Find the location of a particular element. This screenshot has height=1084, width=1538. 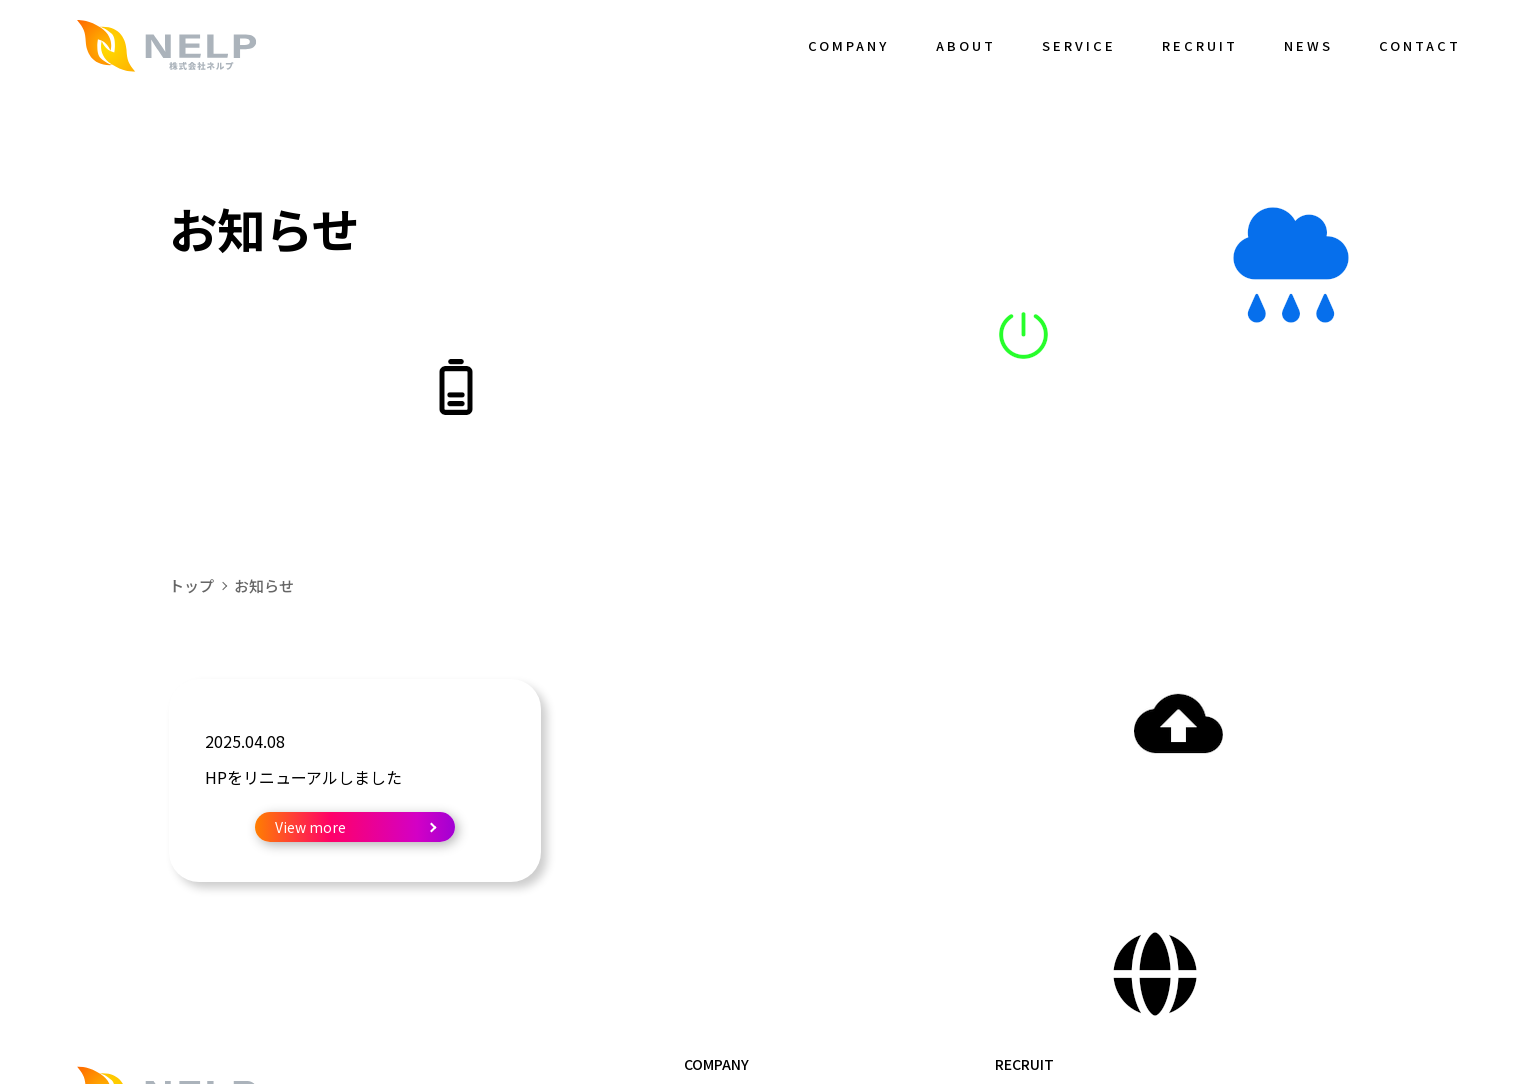

access global or international settings is located at coordinates (1155, 974).